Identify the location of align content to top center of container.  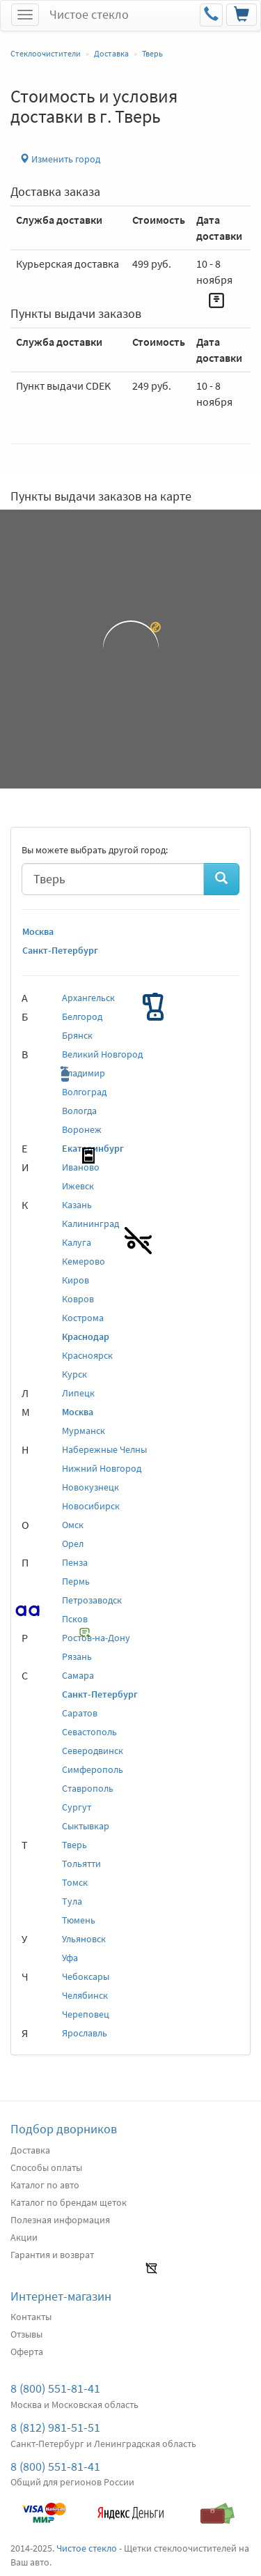
(216, 300).